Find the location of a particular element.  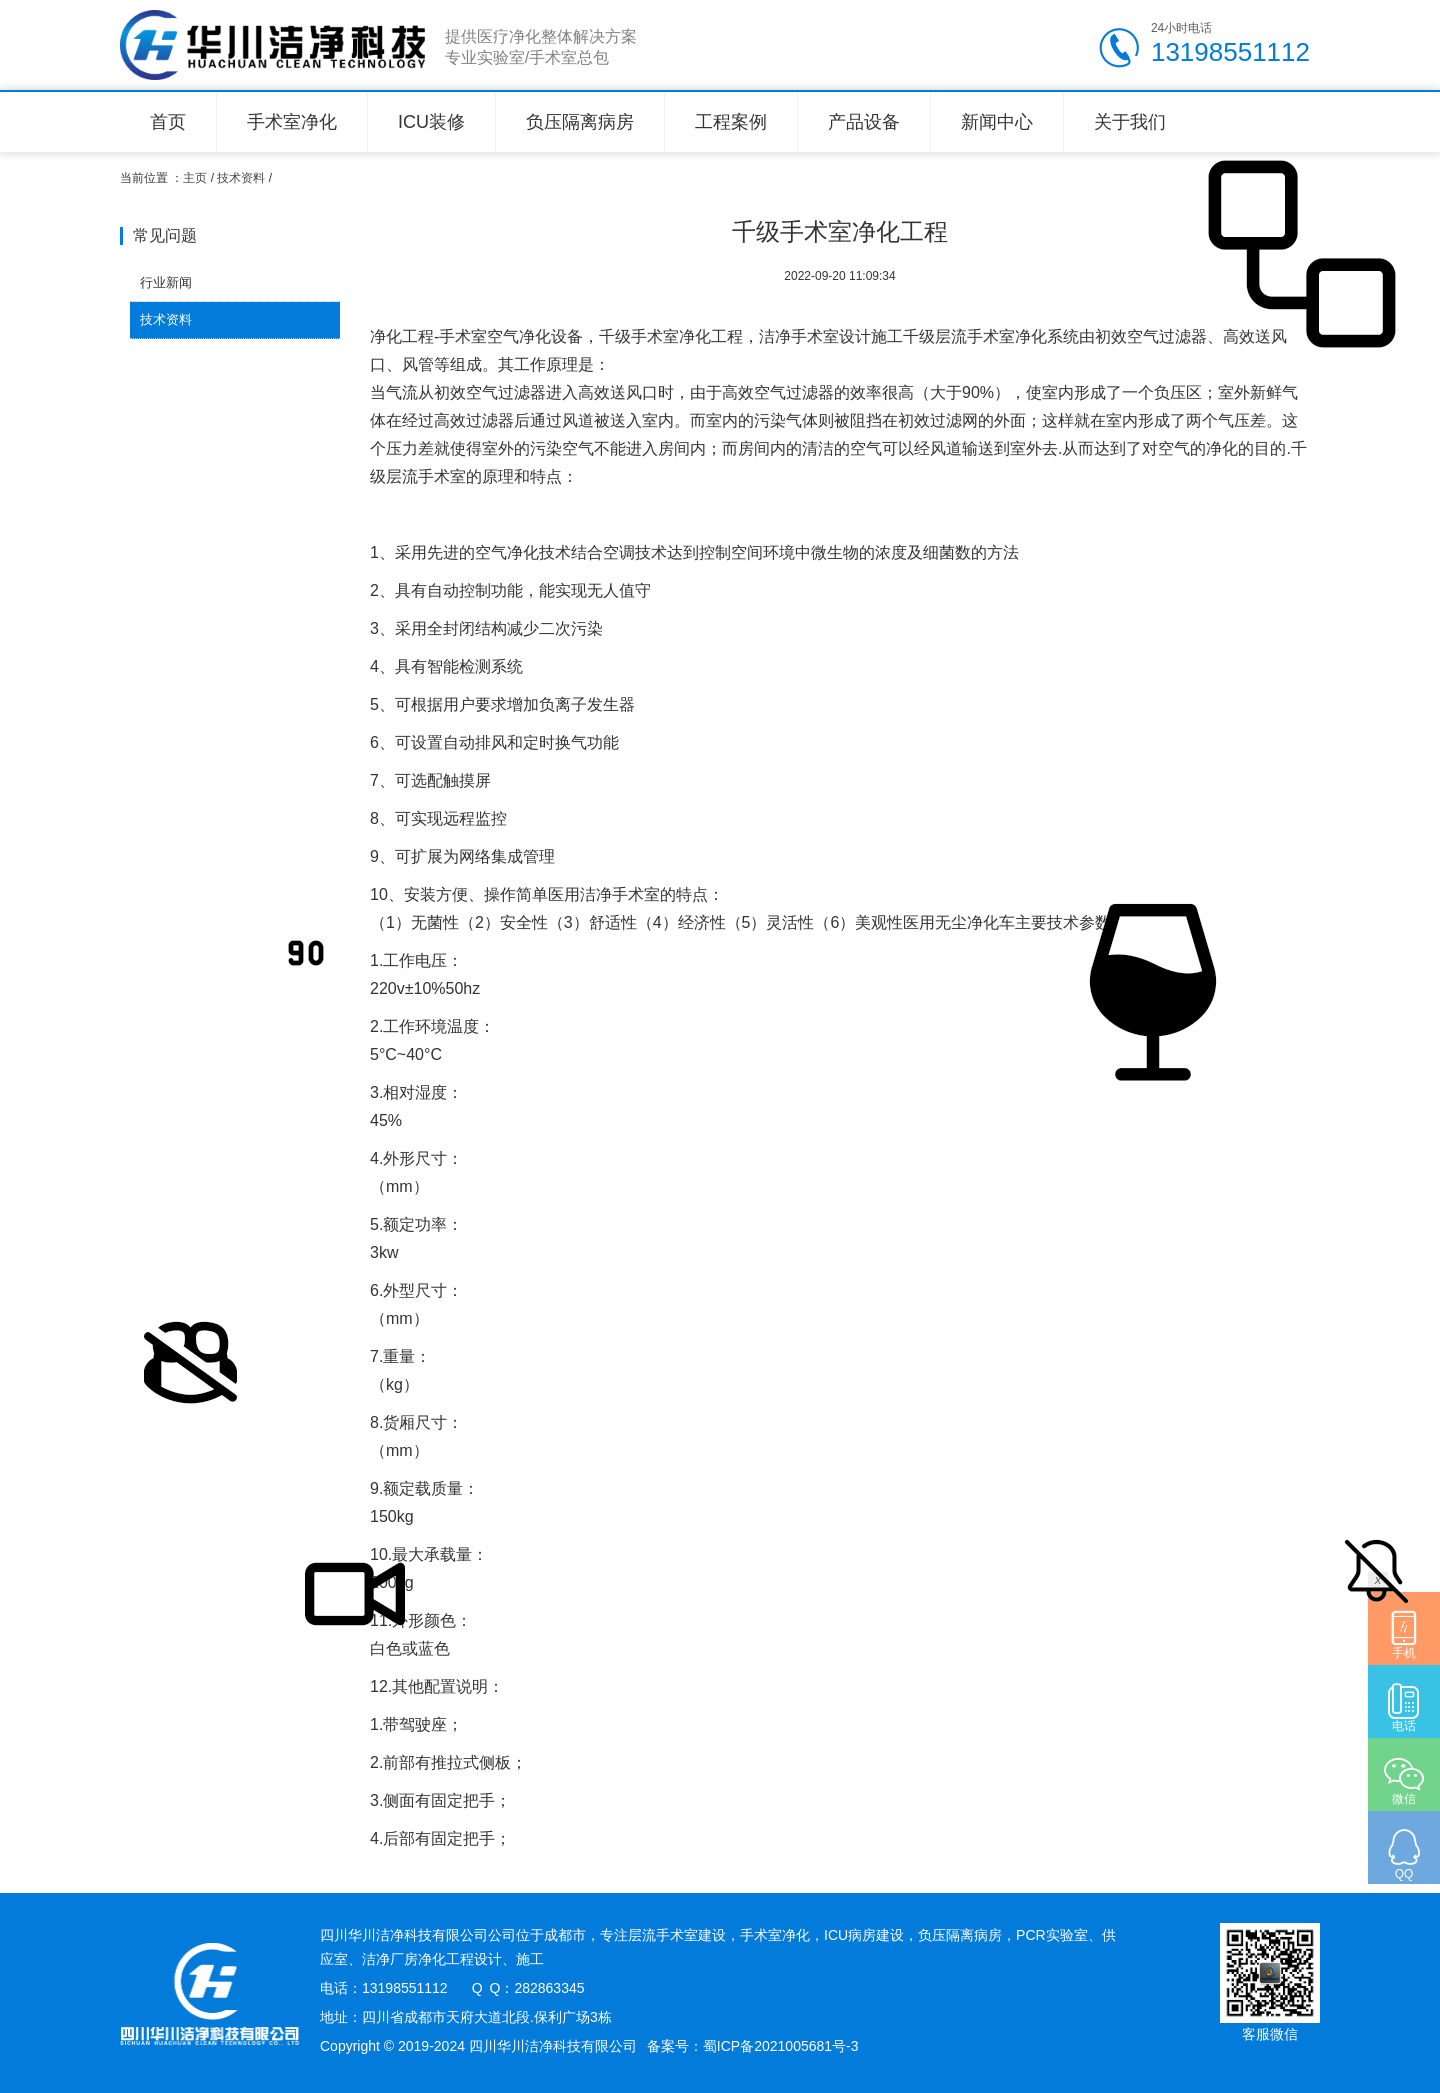

mute notifications is located at coordinates (1376, 1571).